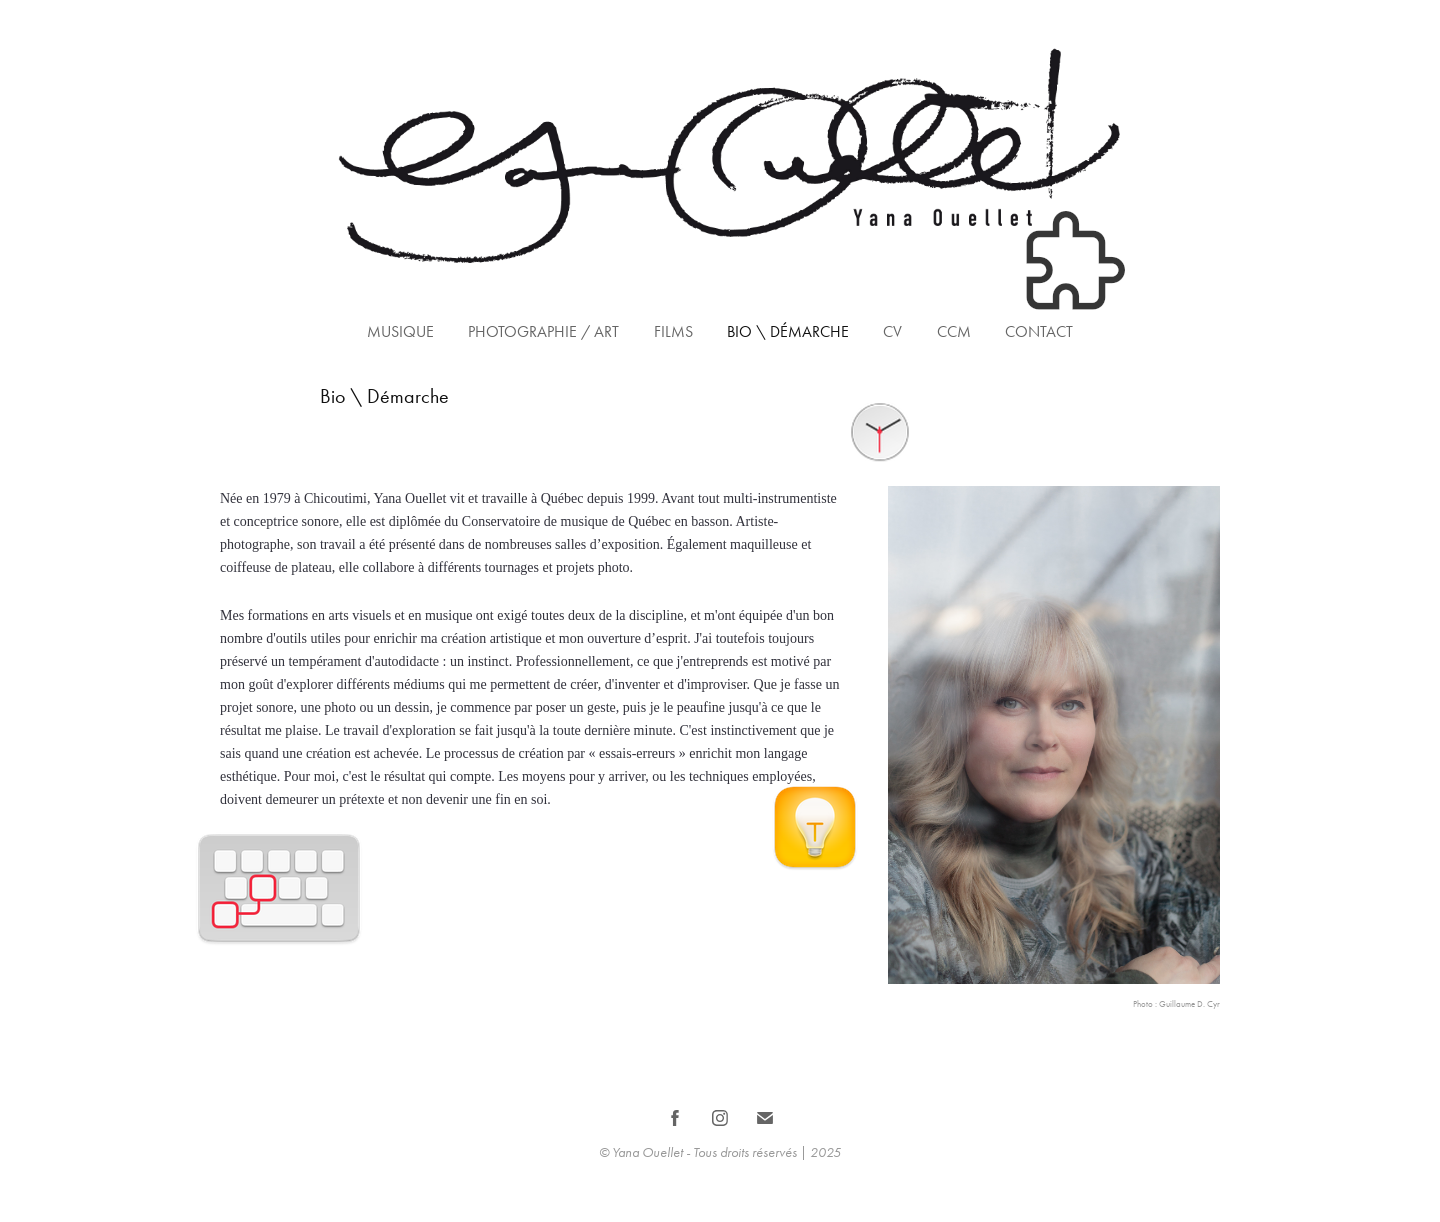  What do you see at coordinates (1072, 263) in the screenshot?
I see `access plugin settings and preferences` at bounding box center [1072, 263].